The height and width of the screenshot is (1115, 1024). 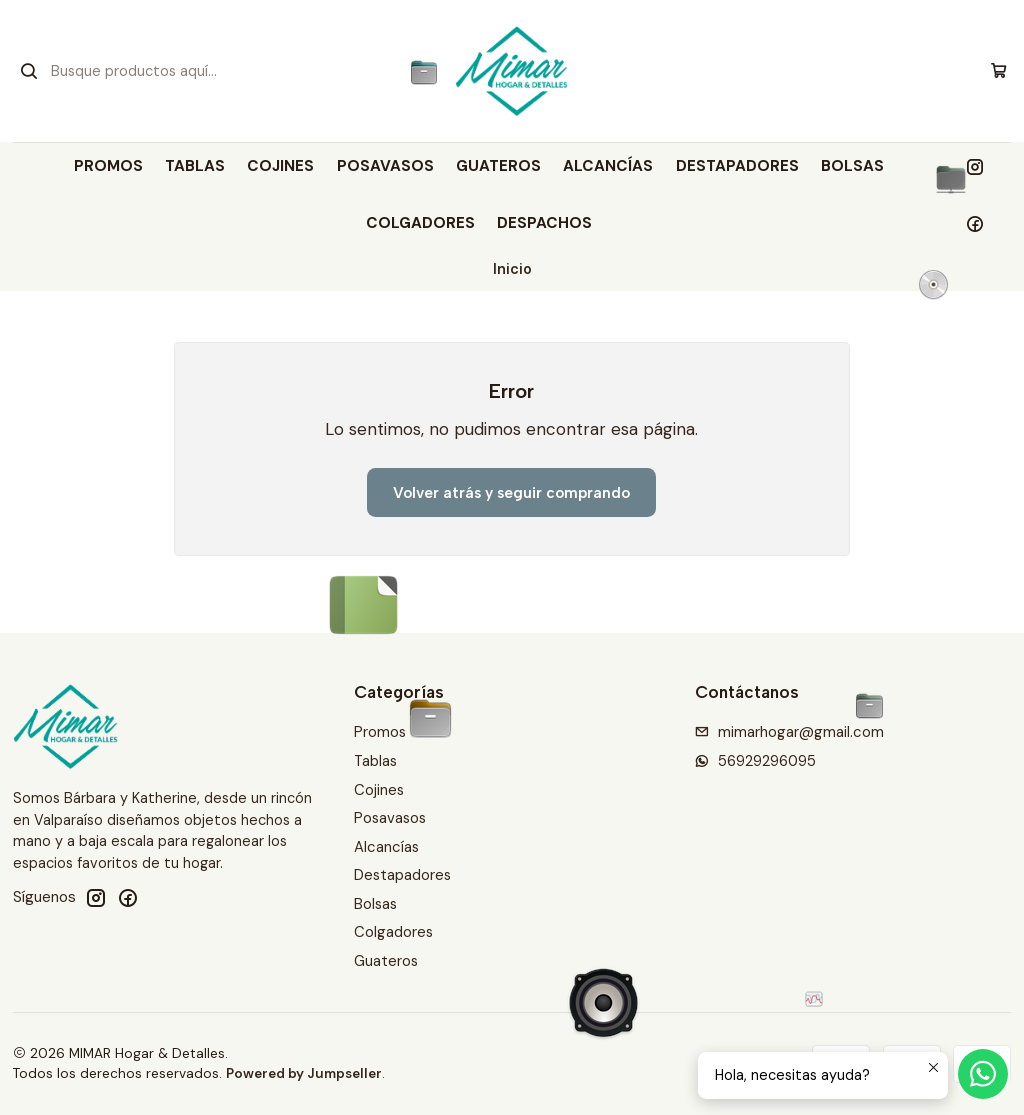 I want to click on change desktop wallpaper settings, so click(x=363, y=602).